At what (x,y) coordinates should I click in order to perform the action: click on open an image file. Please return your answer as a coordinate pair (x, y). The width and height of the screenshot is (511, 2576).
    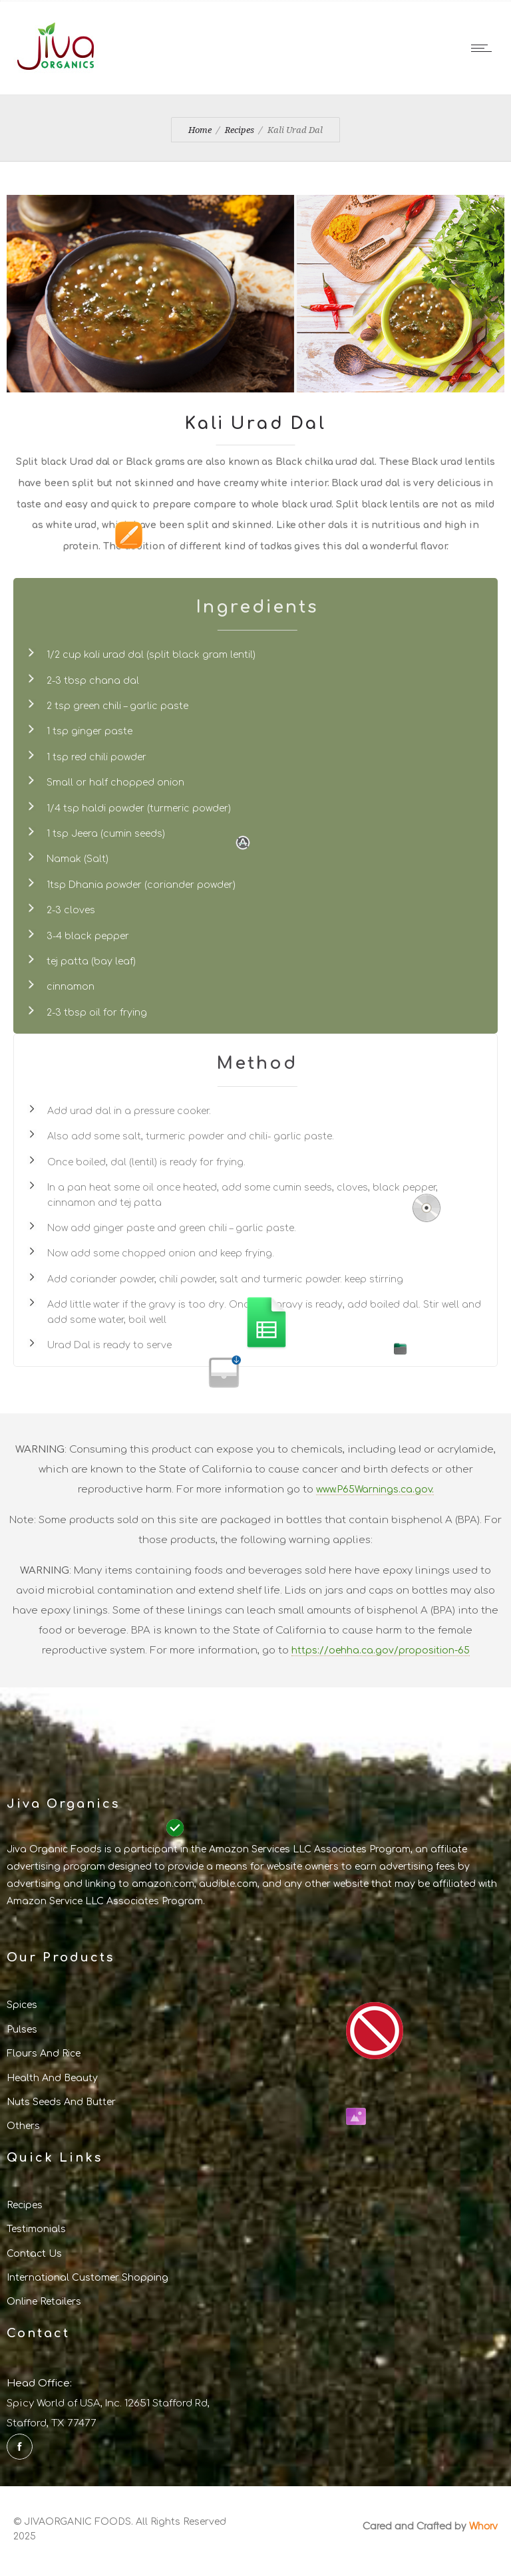
    Looking at the image, I should click on (356, 2116).